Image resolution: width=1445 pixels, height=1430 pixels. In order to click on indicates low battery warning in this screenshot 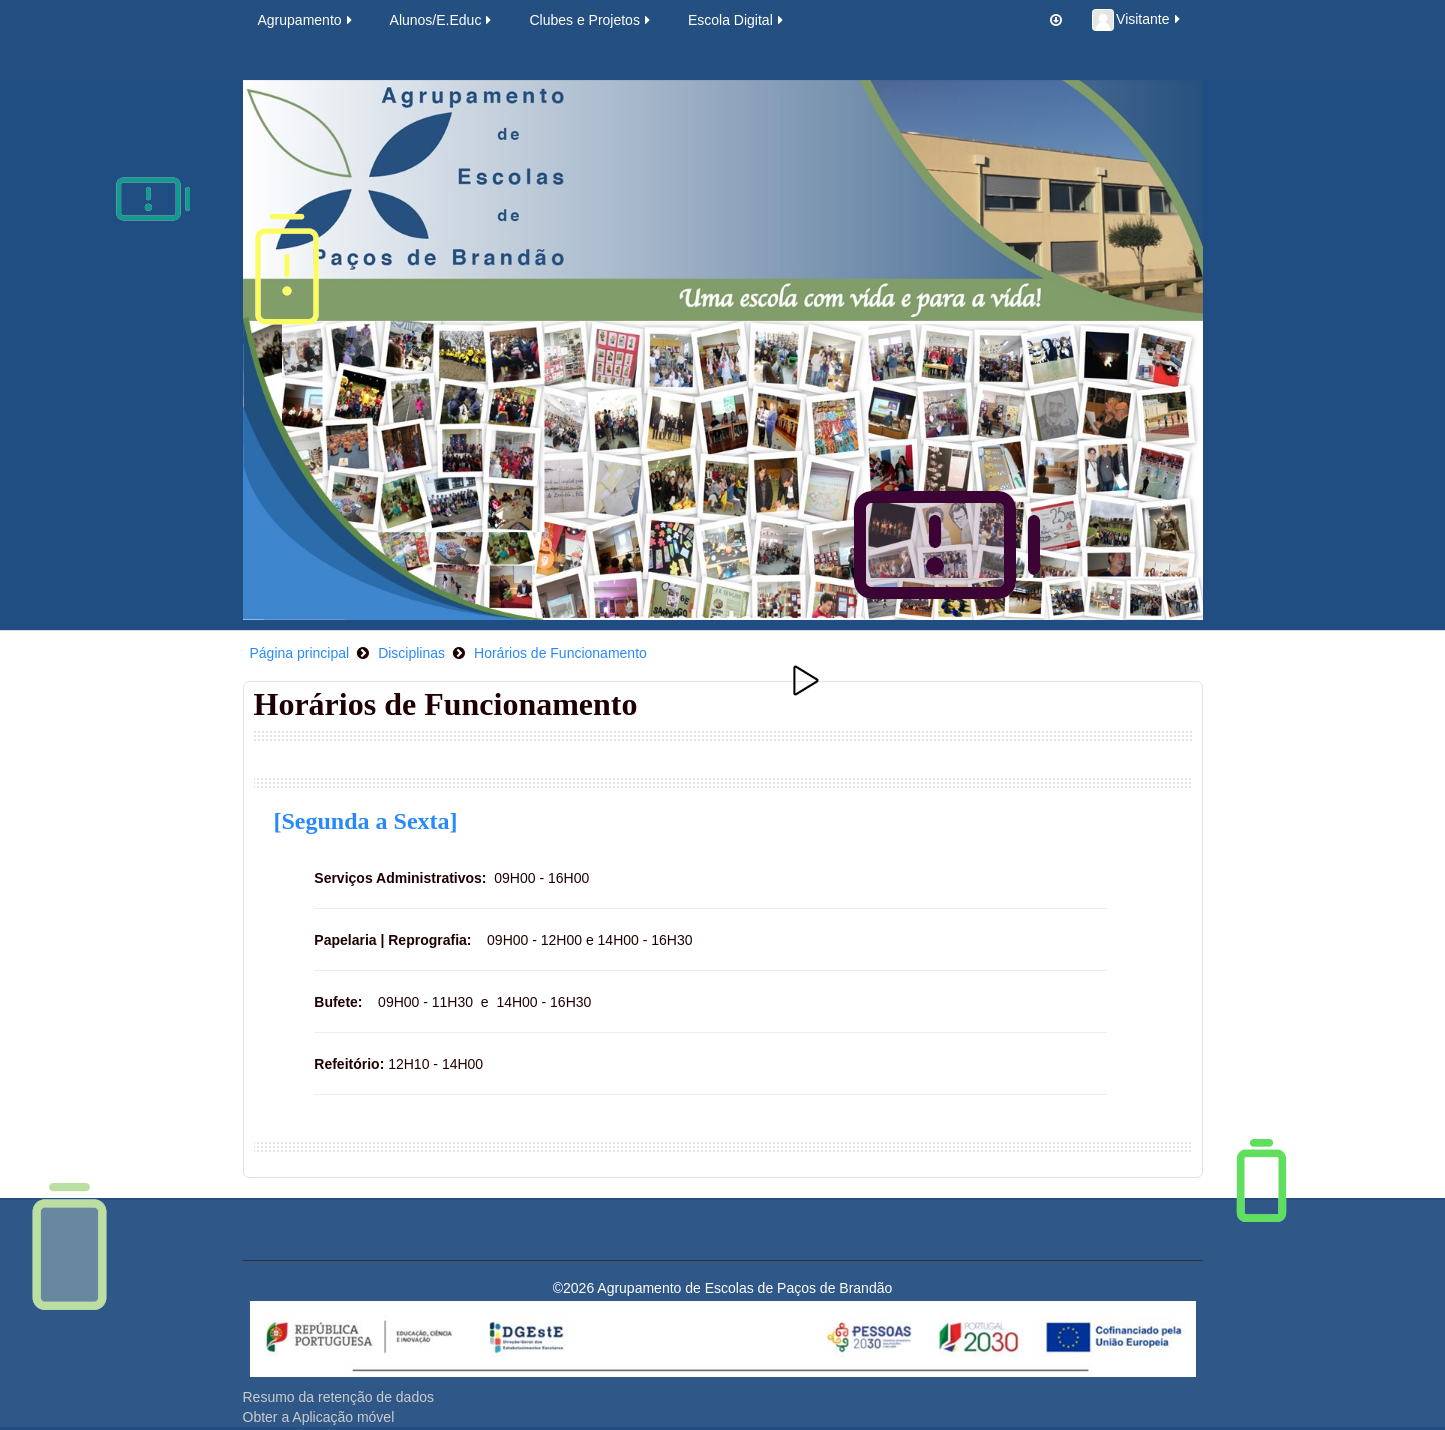, I will do `click(287, 271)`.